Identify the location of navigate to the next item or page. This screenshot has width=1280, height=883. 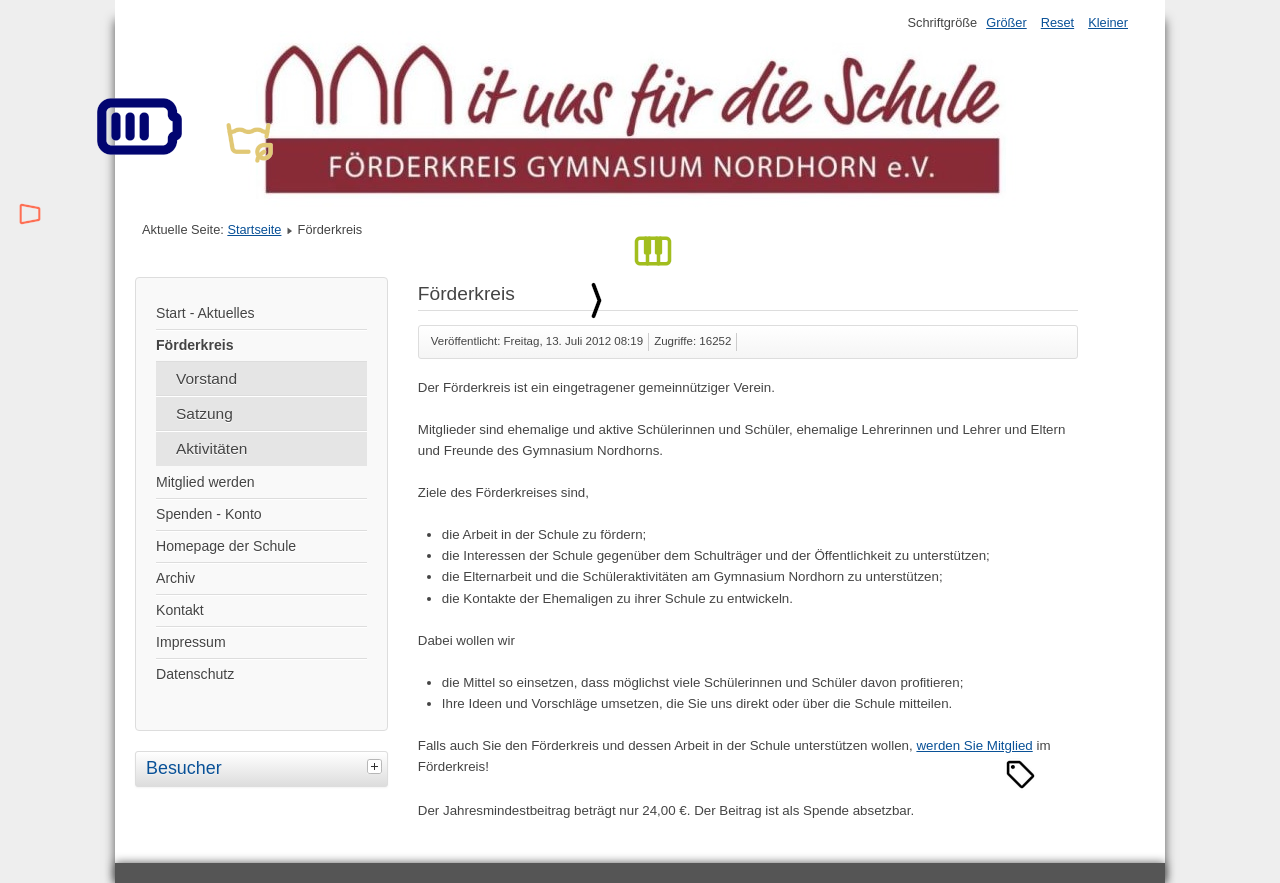
(595, 300).